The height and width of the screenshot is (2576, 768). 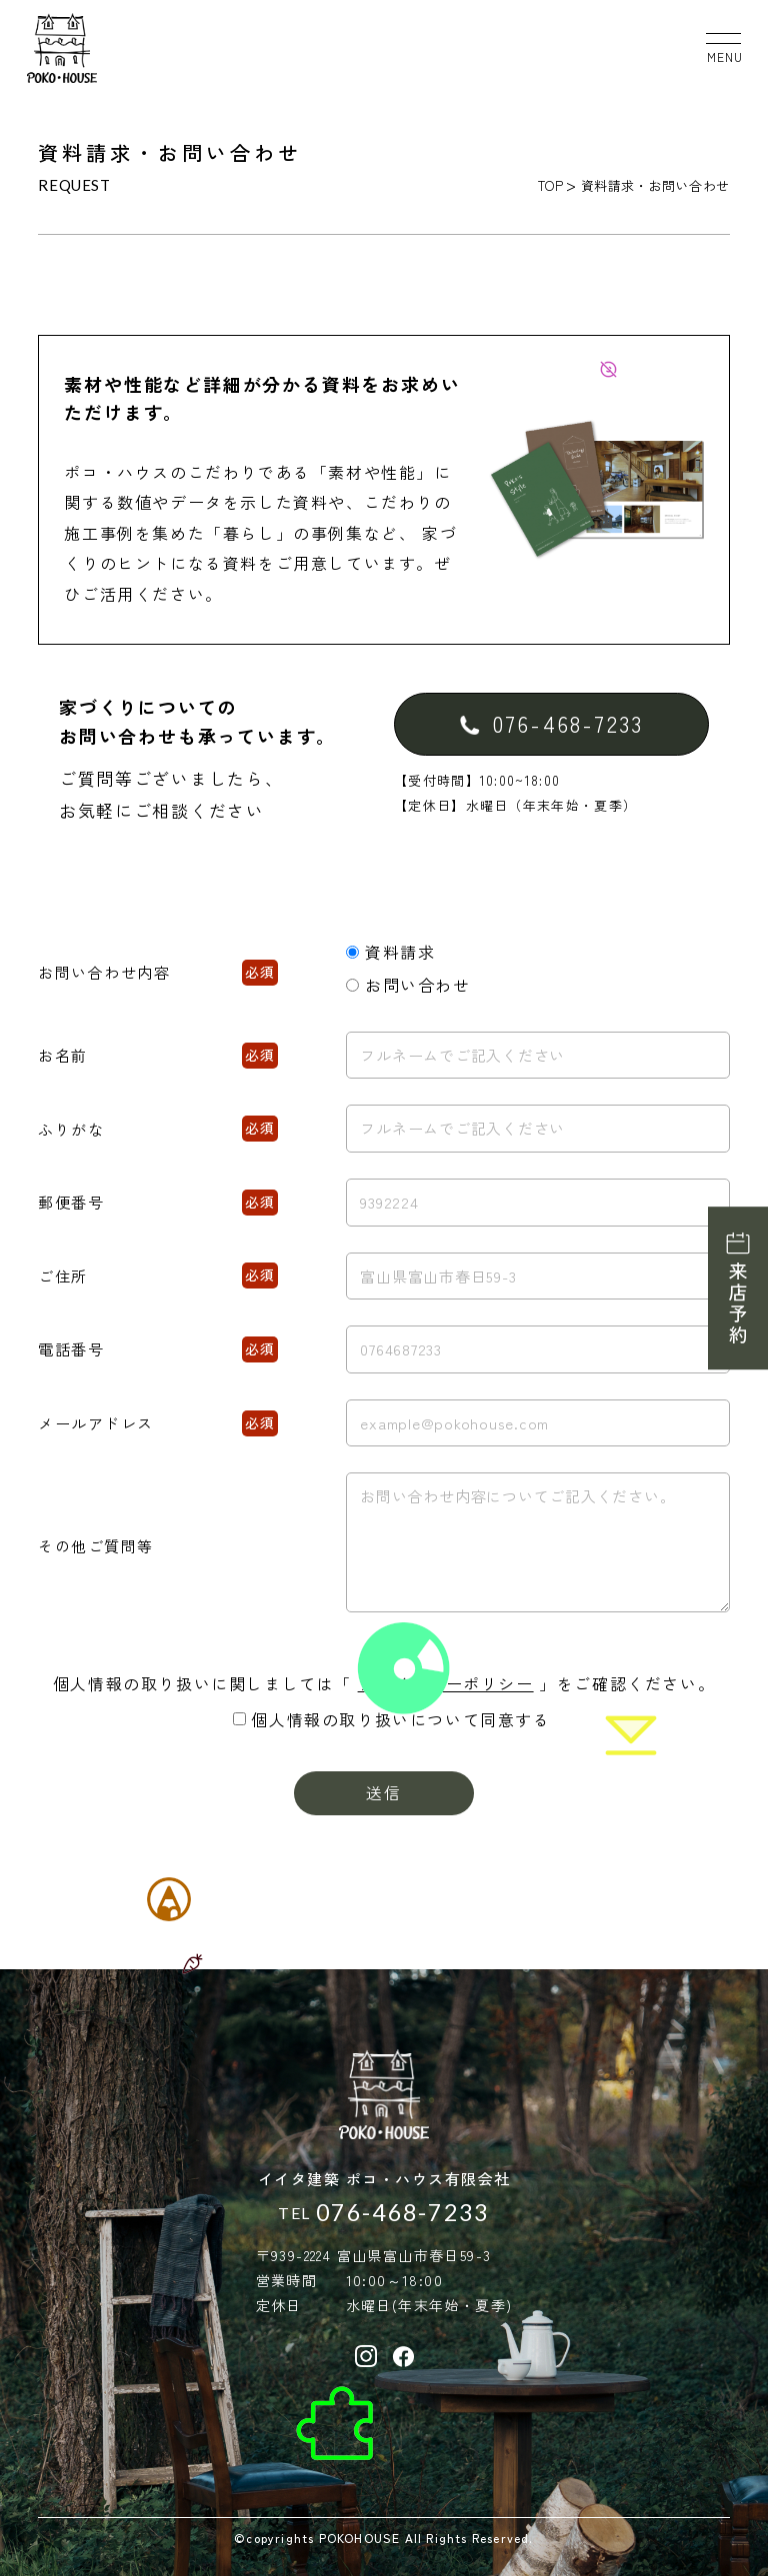 I want to click on play or access music library, so click(x=404, y=1668).